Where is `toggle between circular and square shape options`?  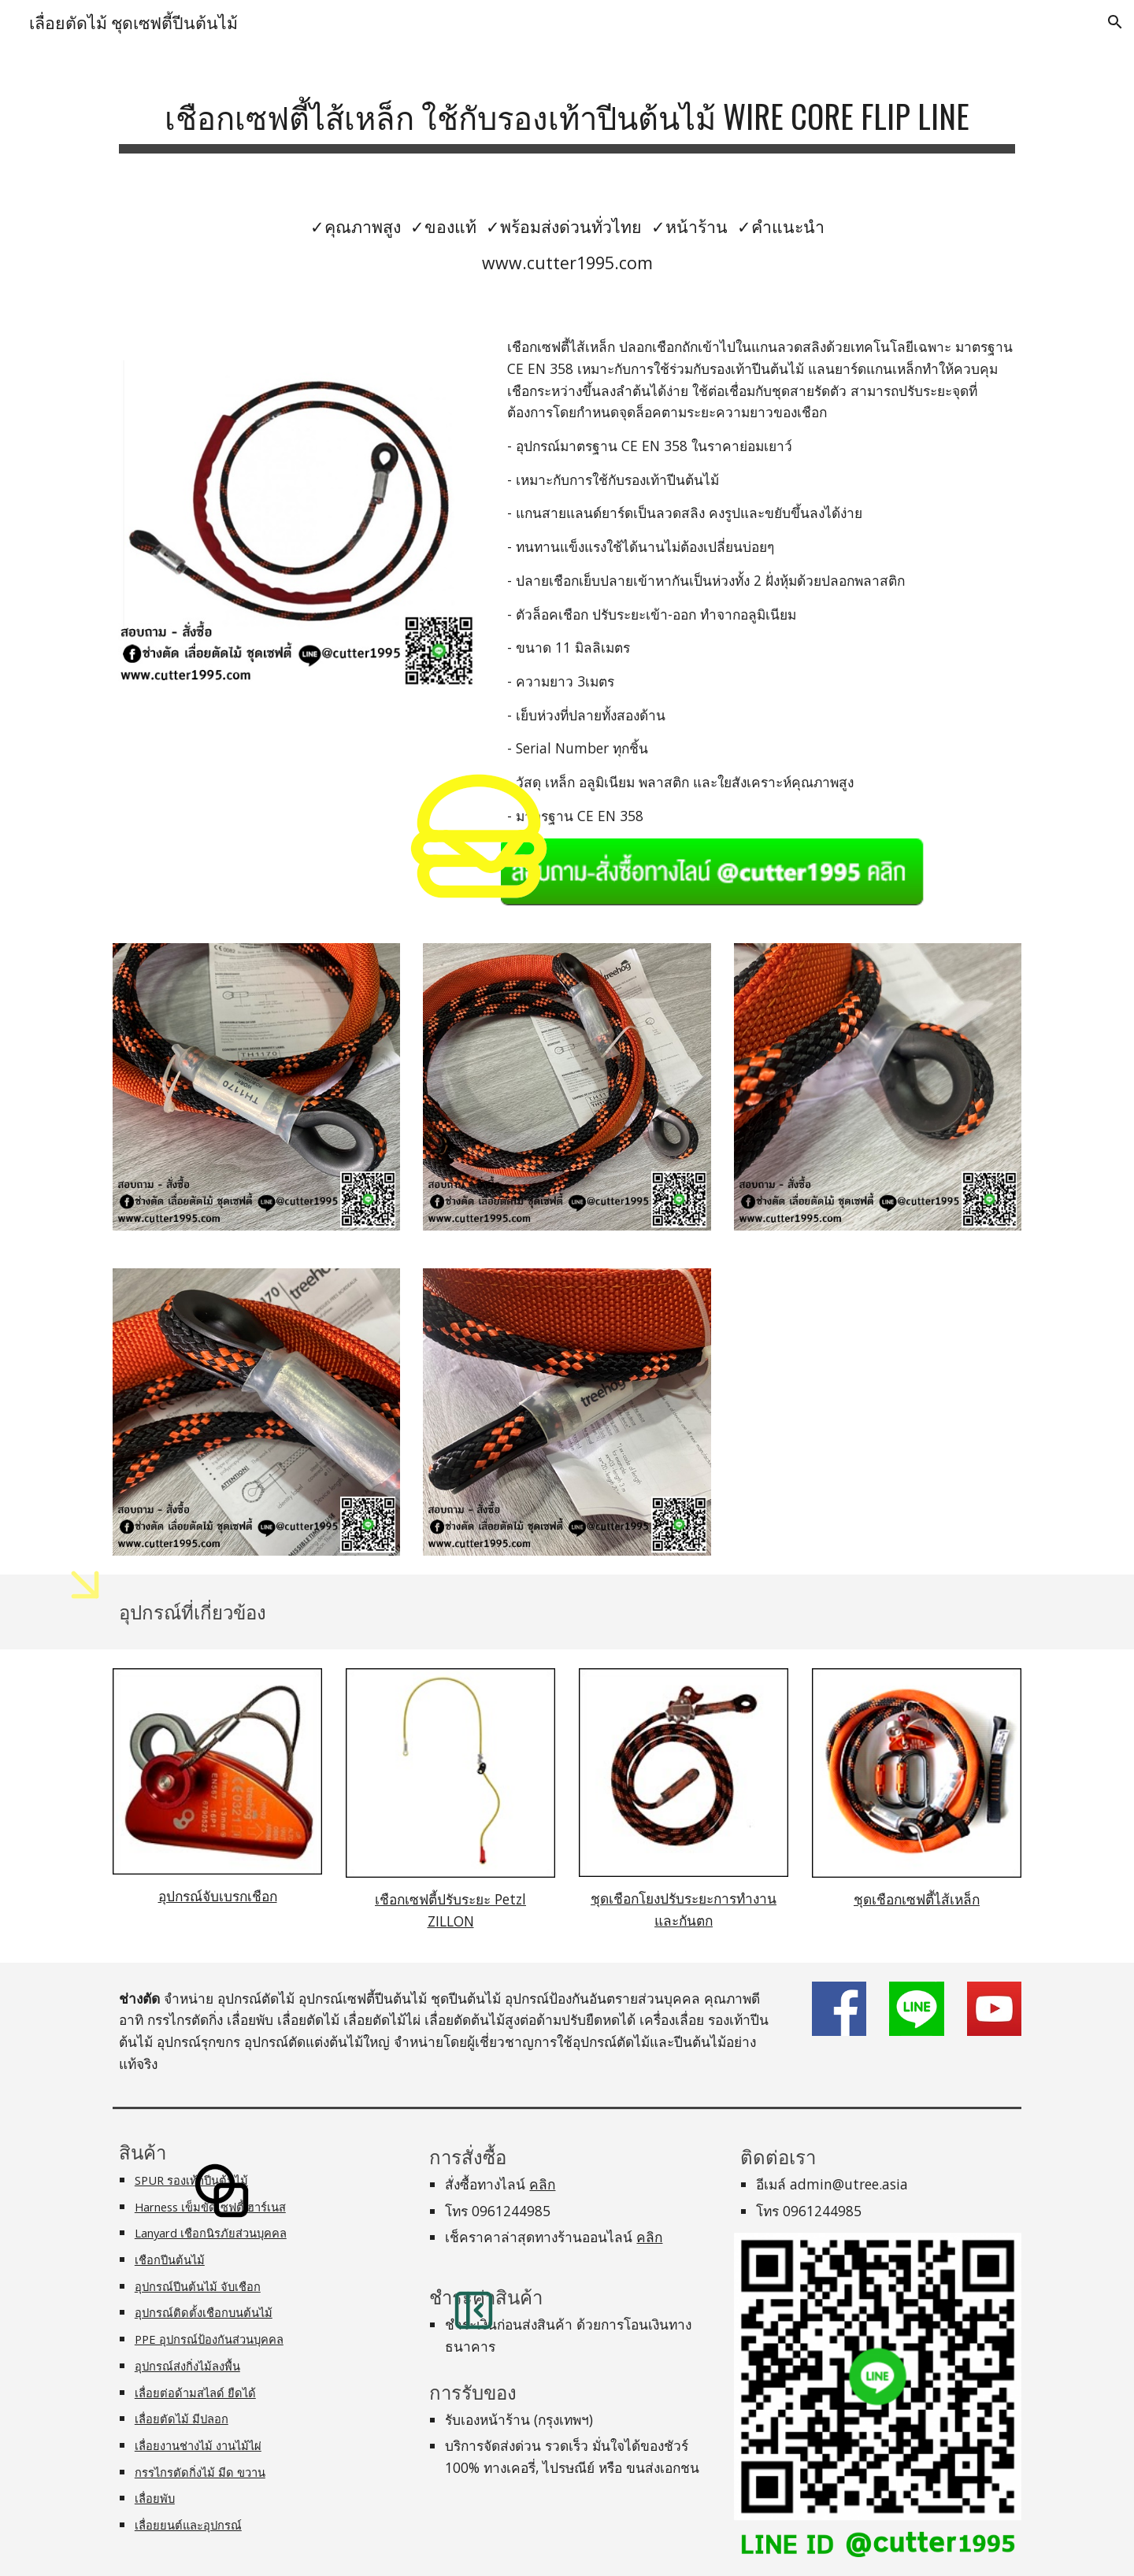
toggle between circular and square shape options is located at coordinates (221, 2190).